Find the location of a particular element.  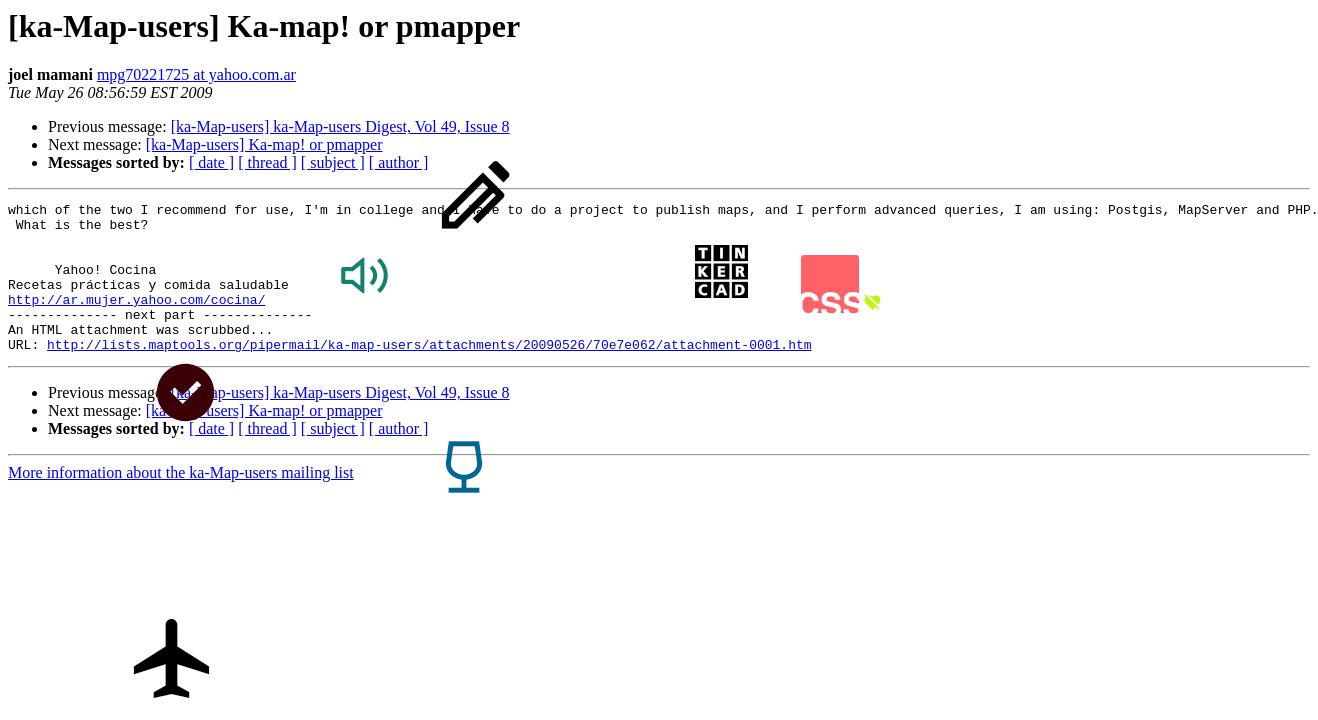

open tinkercad 3d design application is located at coordinates (721, 271).